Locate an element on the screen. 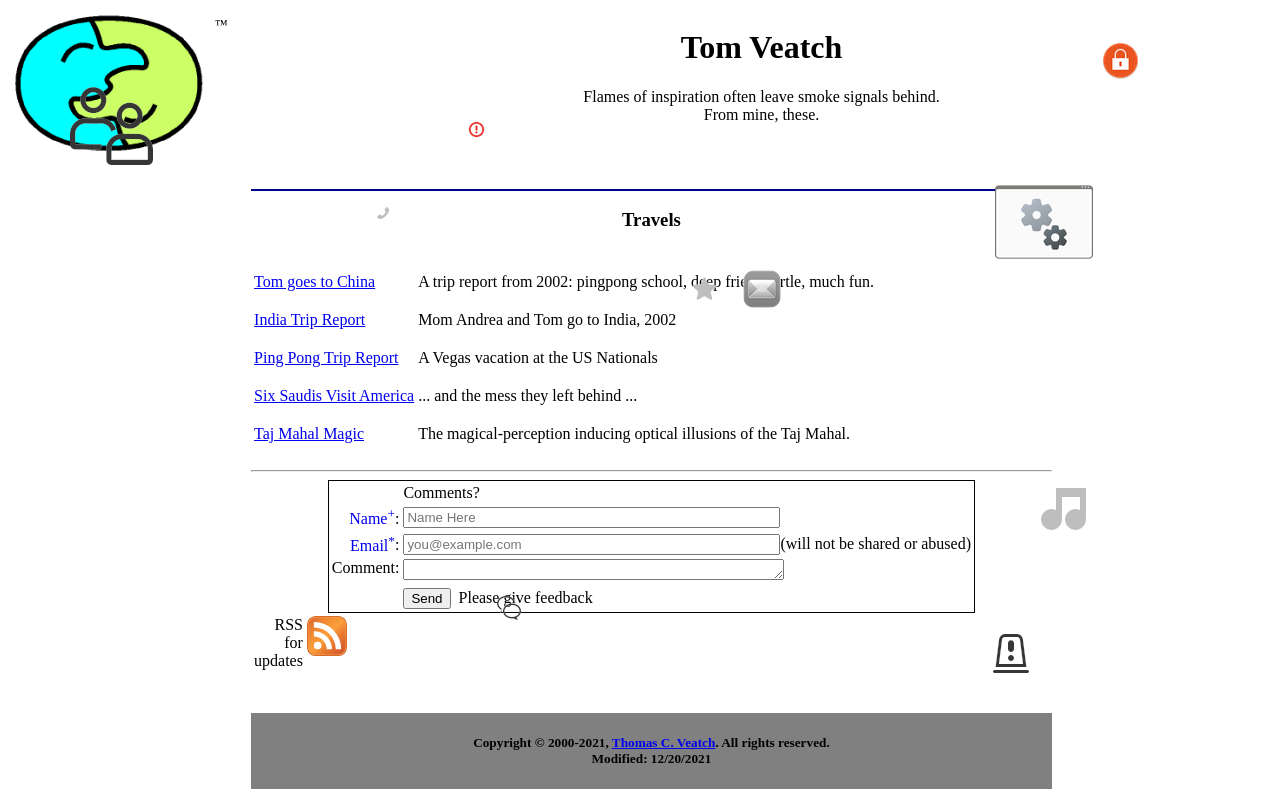  access user account settings is located at coordinates (111, 123).